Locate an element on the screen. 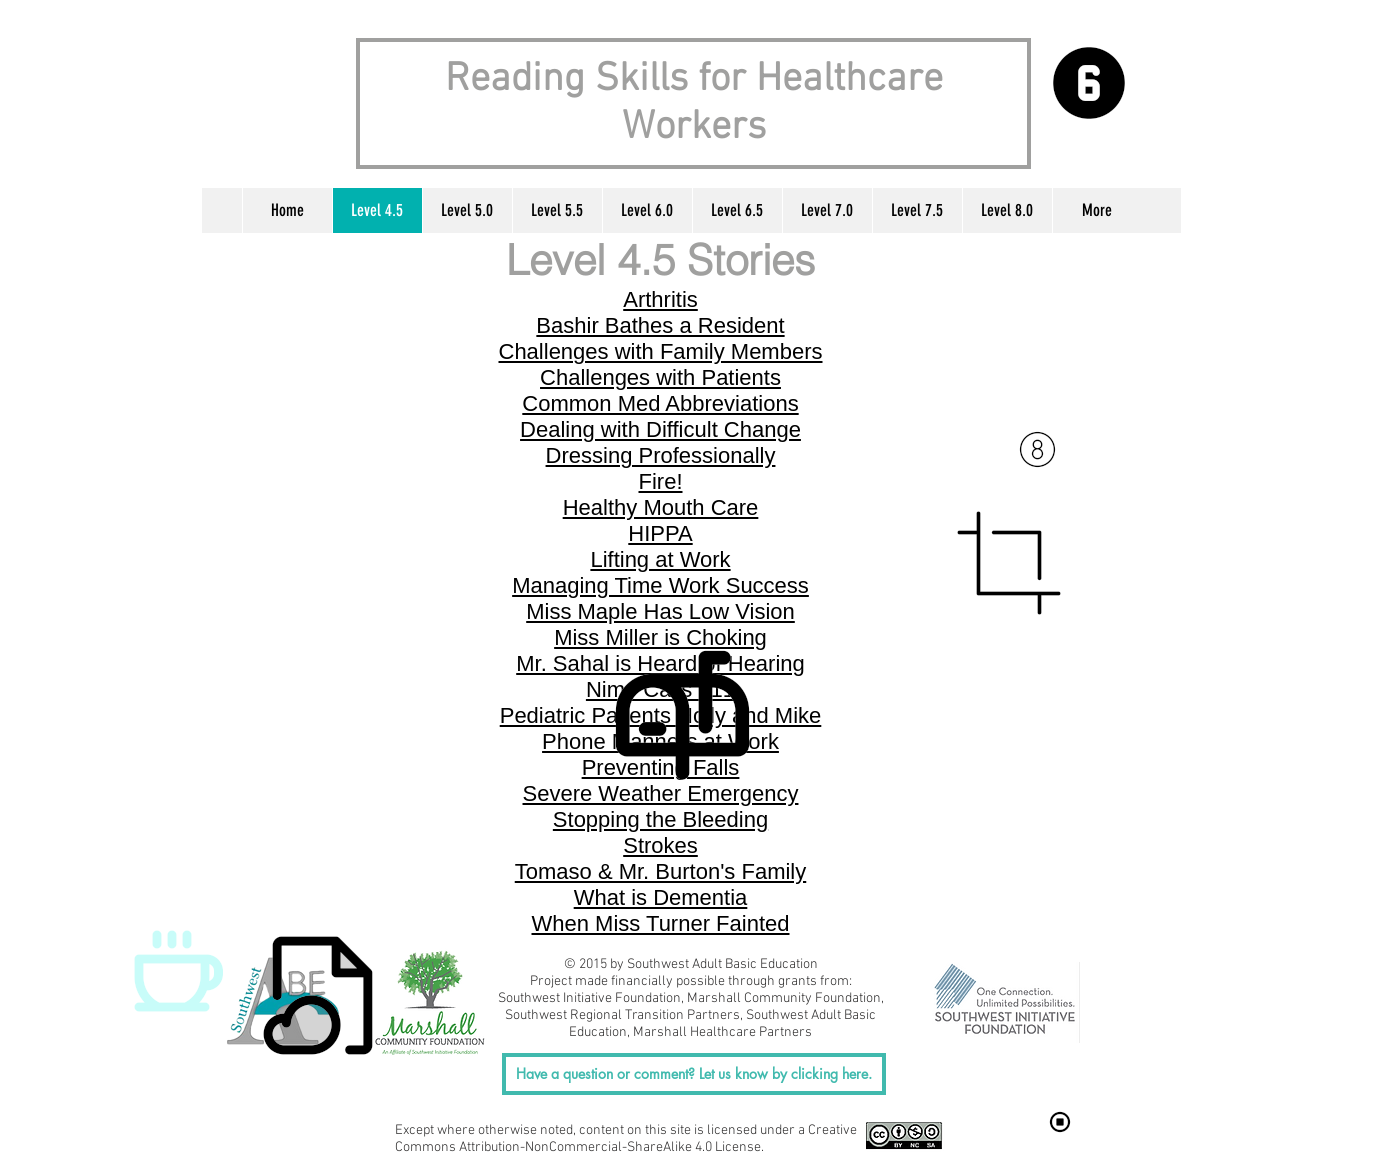  stop media playback is located at coordinates (1060, 1122).